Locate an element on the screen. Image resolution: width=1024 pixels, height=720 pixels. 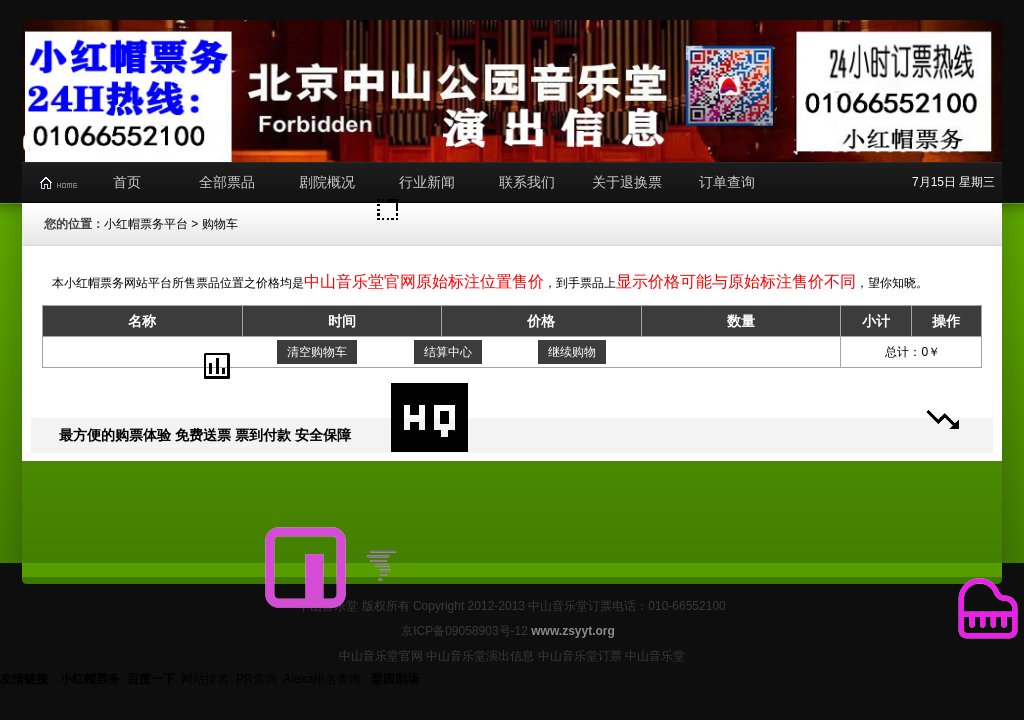
view analytics and reports is located at coordinates (217, 366).